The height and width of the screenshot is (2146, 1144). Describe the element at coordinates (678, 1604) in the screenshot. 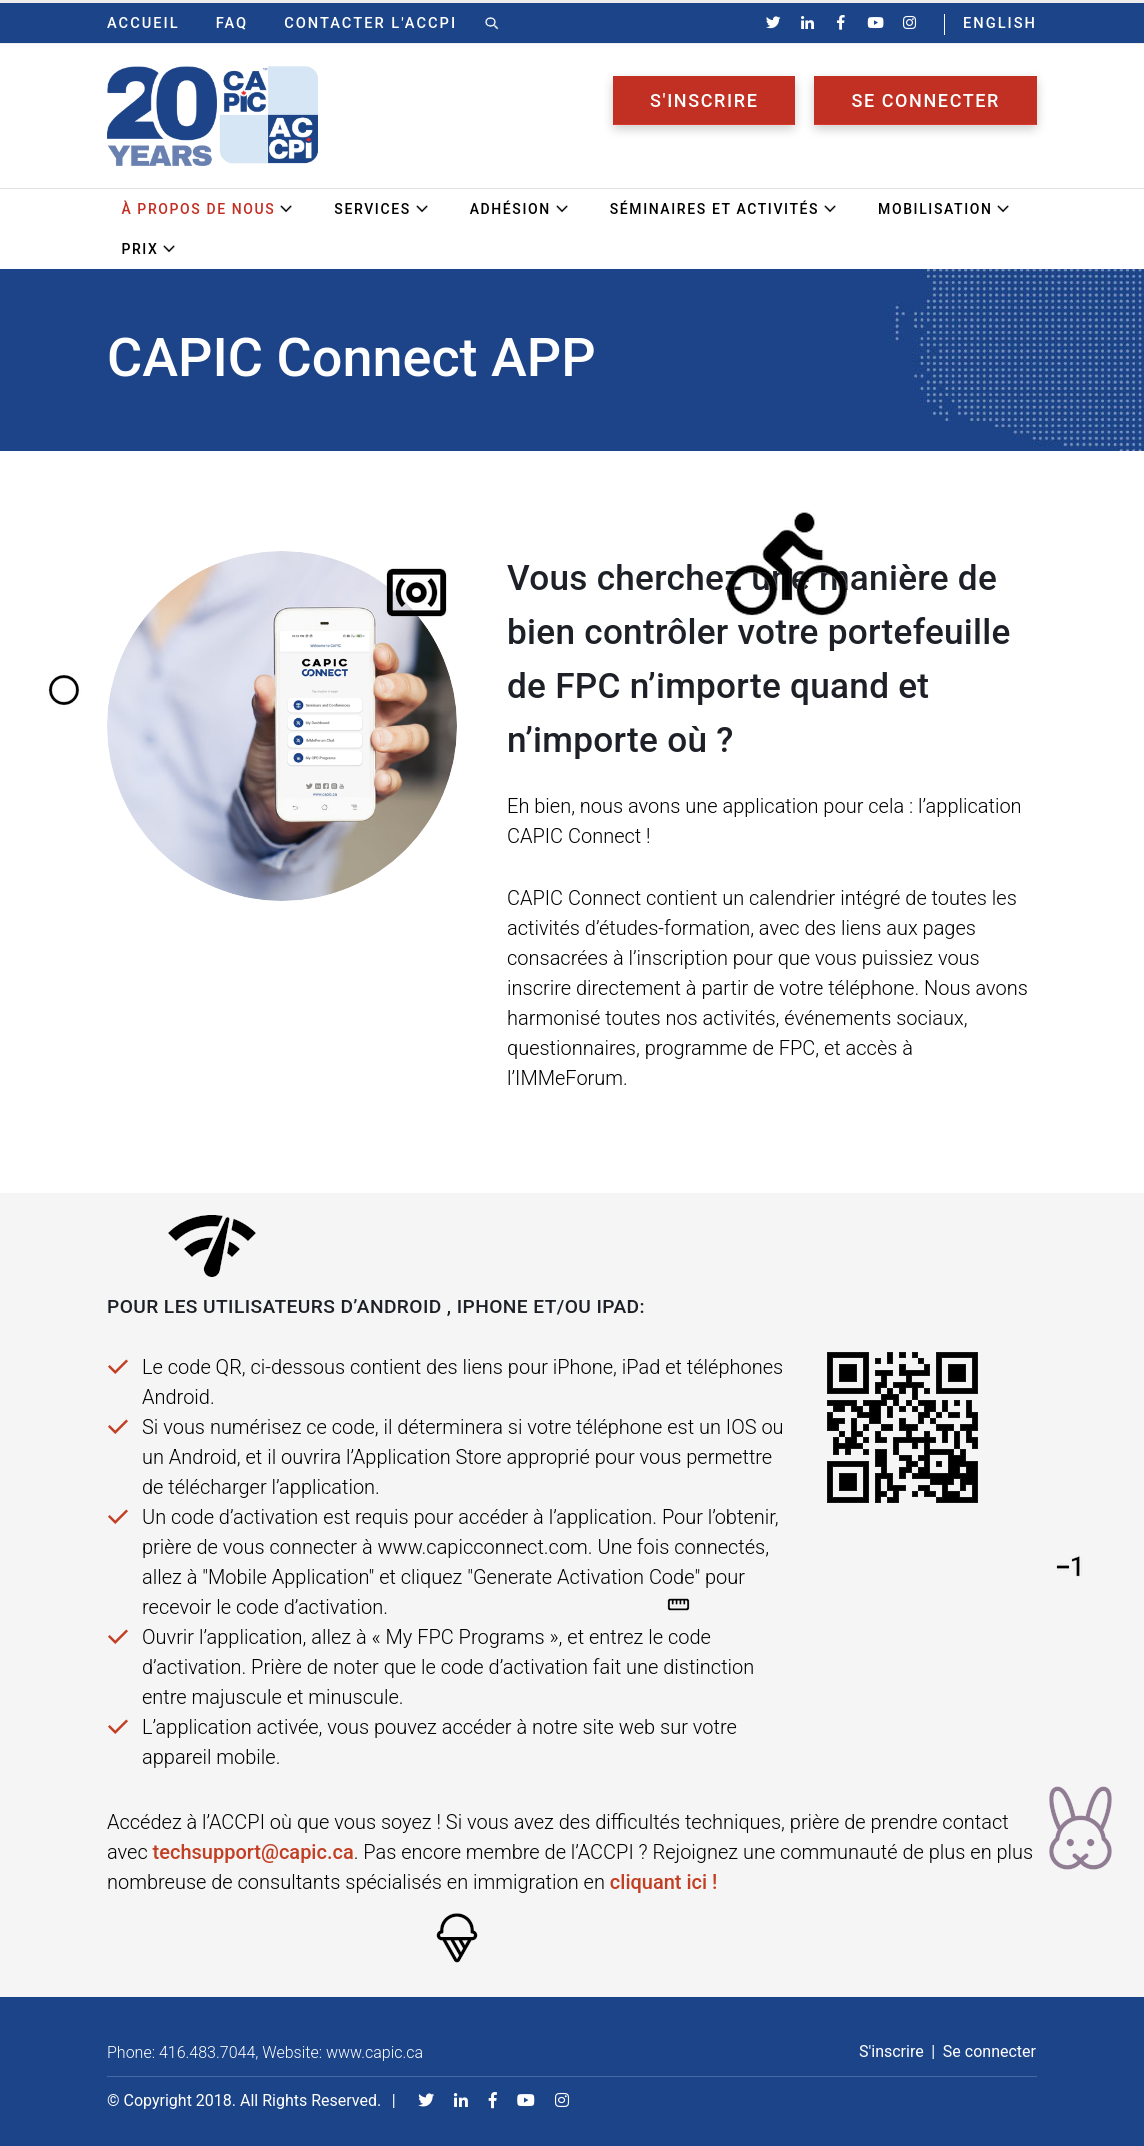

I see `measure dimensions or distance` at that location.